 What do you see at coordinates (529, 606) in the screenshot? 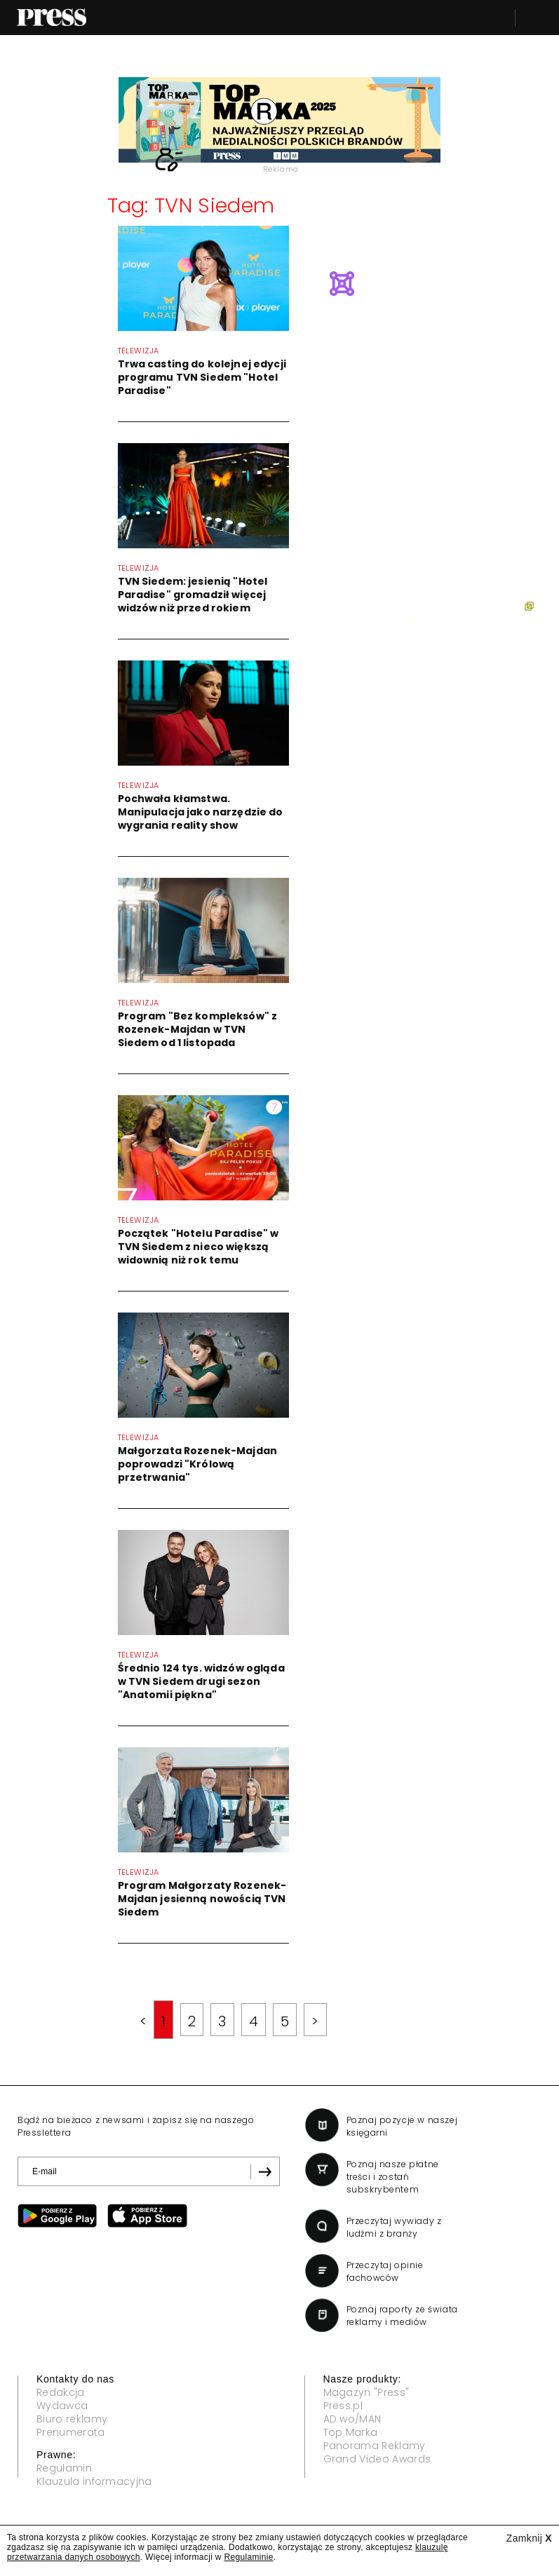
I see `view overlapping or intersecting layers` at bounding box center [529, 606].